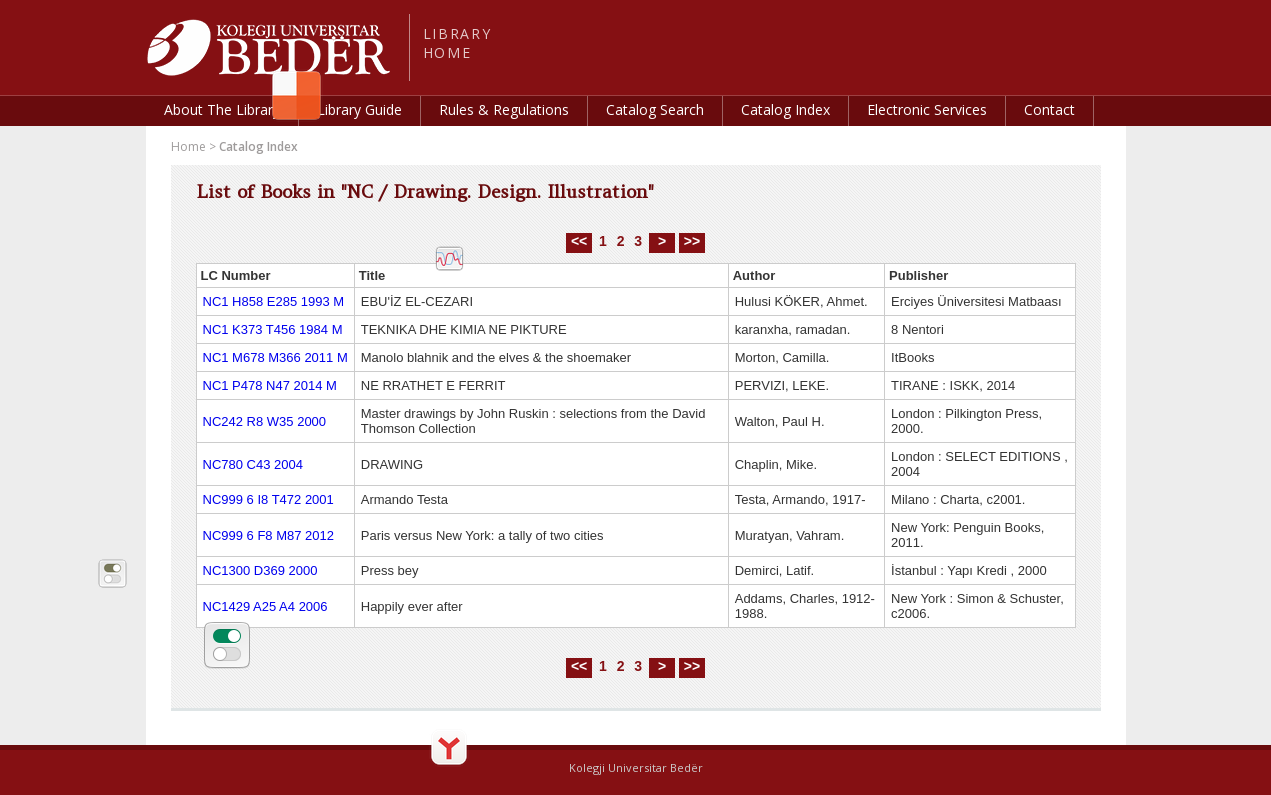 The image size is (1271, 795). What do you see at coordinates (449, 747) in the screenshot?
I see `open yandex browser` at bounding box center [449, 747].